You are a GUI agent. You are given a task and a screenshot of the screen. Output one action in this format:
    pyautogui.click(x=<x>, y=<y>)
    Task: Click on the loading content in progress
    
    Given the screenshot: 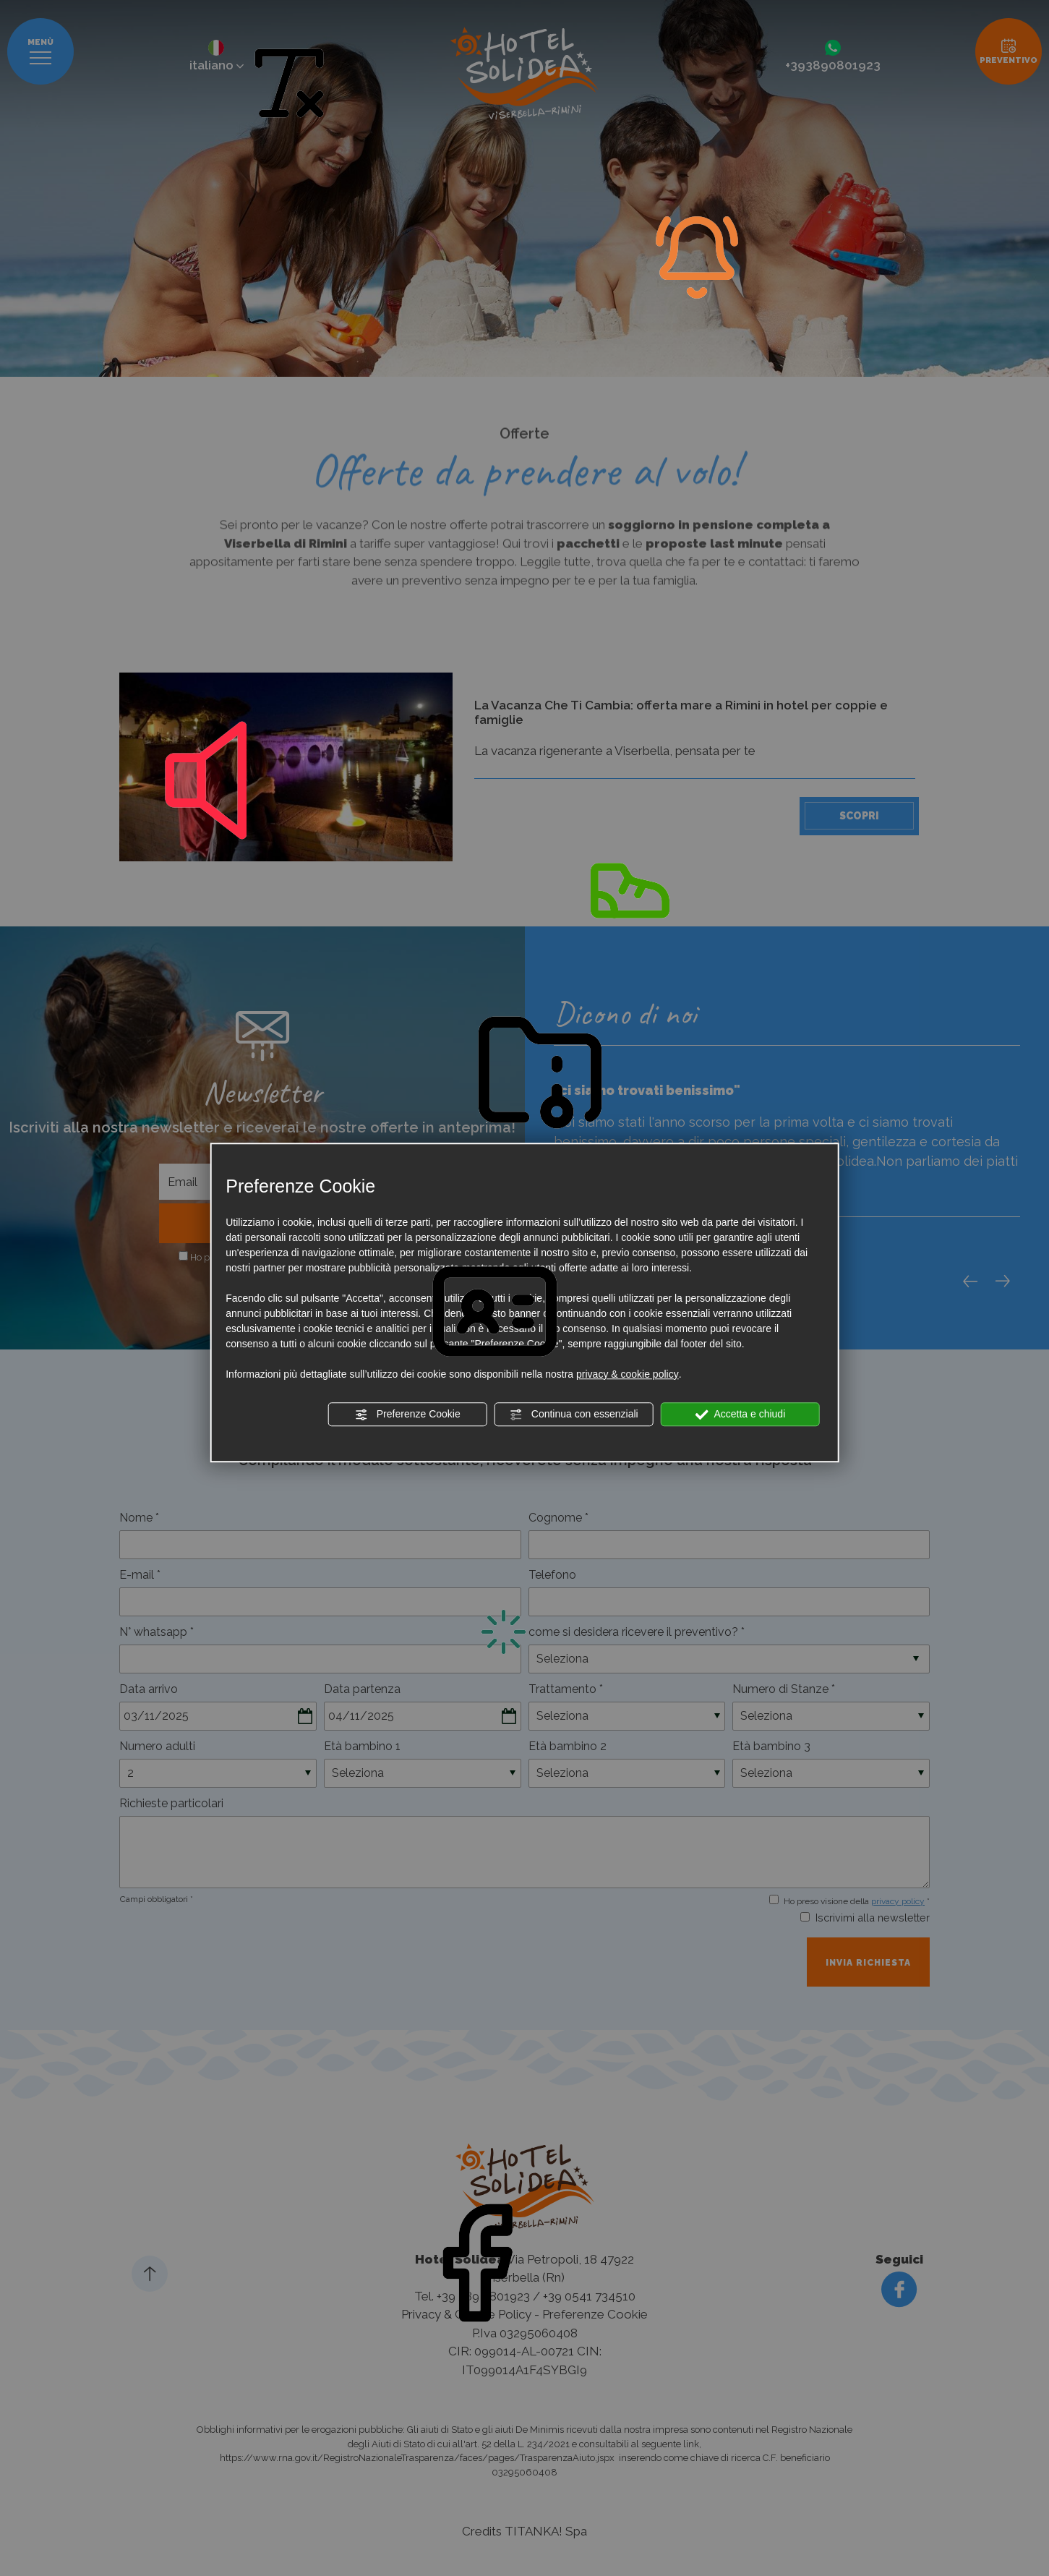 What is the action you would take?
    pyautogui.click(x=503, y=1632)
    